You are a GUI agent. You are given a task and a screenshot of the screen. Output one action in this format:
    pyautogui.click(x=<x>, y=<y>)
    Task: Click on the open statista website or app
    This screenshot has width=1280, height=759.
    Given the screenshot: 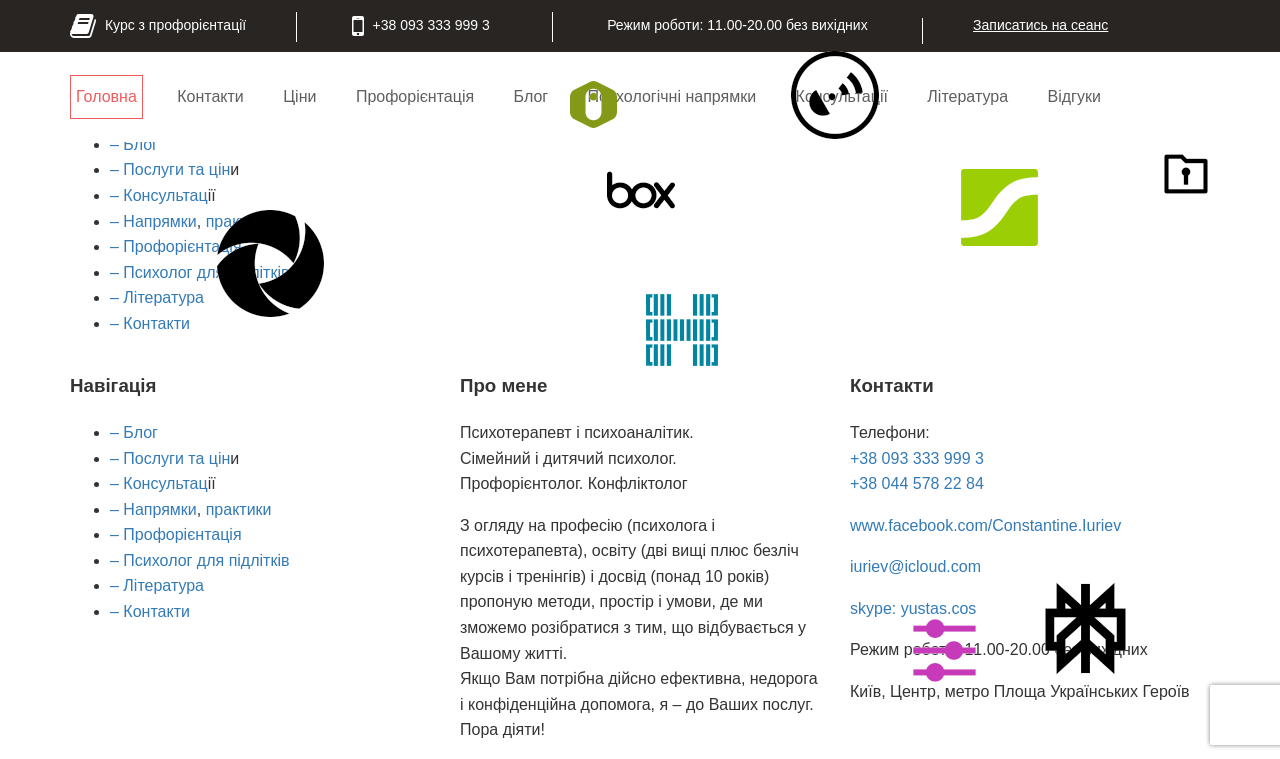 What is the action you would take?
    pyautogui.click(x=999, y=207)
    